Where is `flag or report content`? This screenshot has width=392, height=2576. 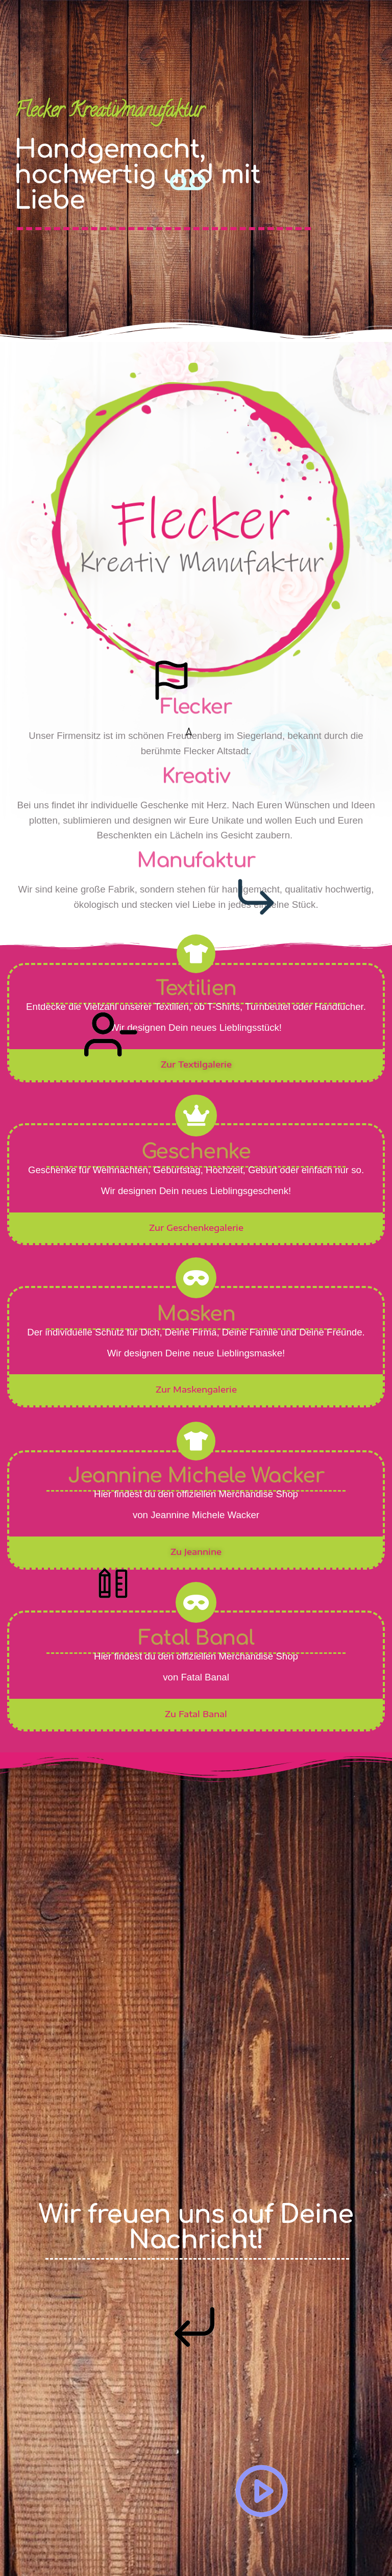 flag or report content is located at coordinates (172, 680).